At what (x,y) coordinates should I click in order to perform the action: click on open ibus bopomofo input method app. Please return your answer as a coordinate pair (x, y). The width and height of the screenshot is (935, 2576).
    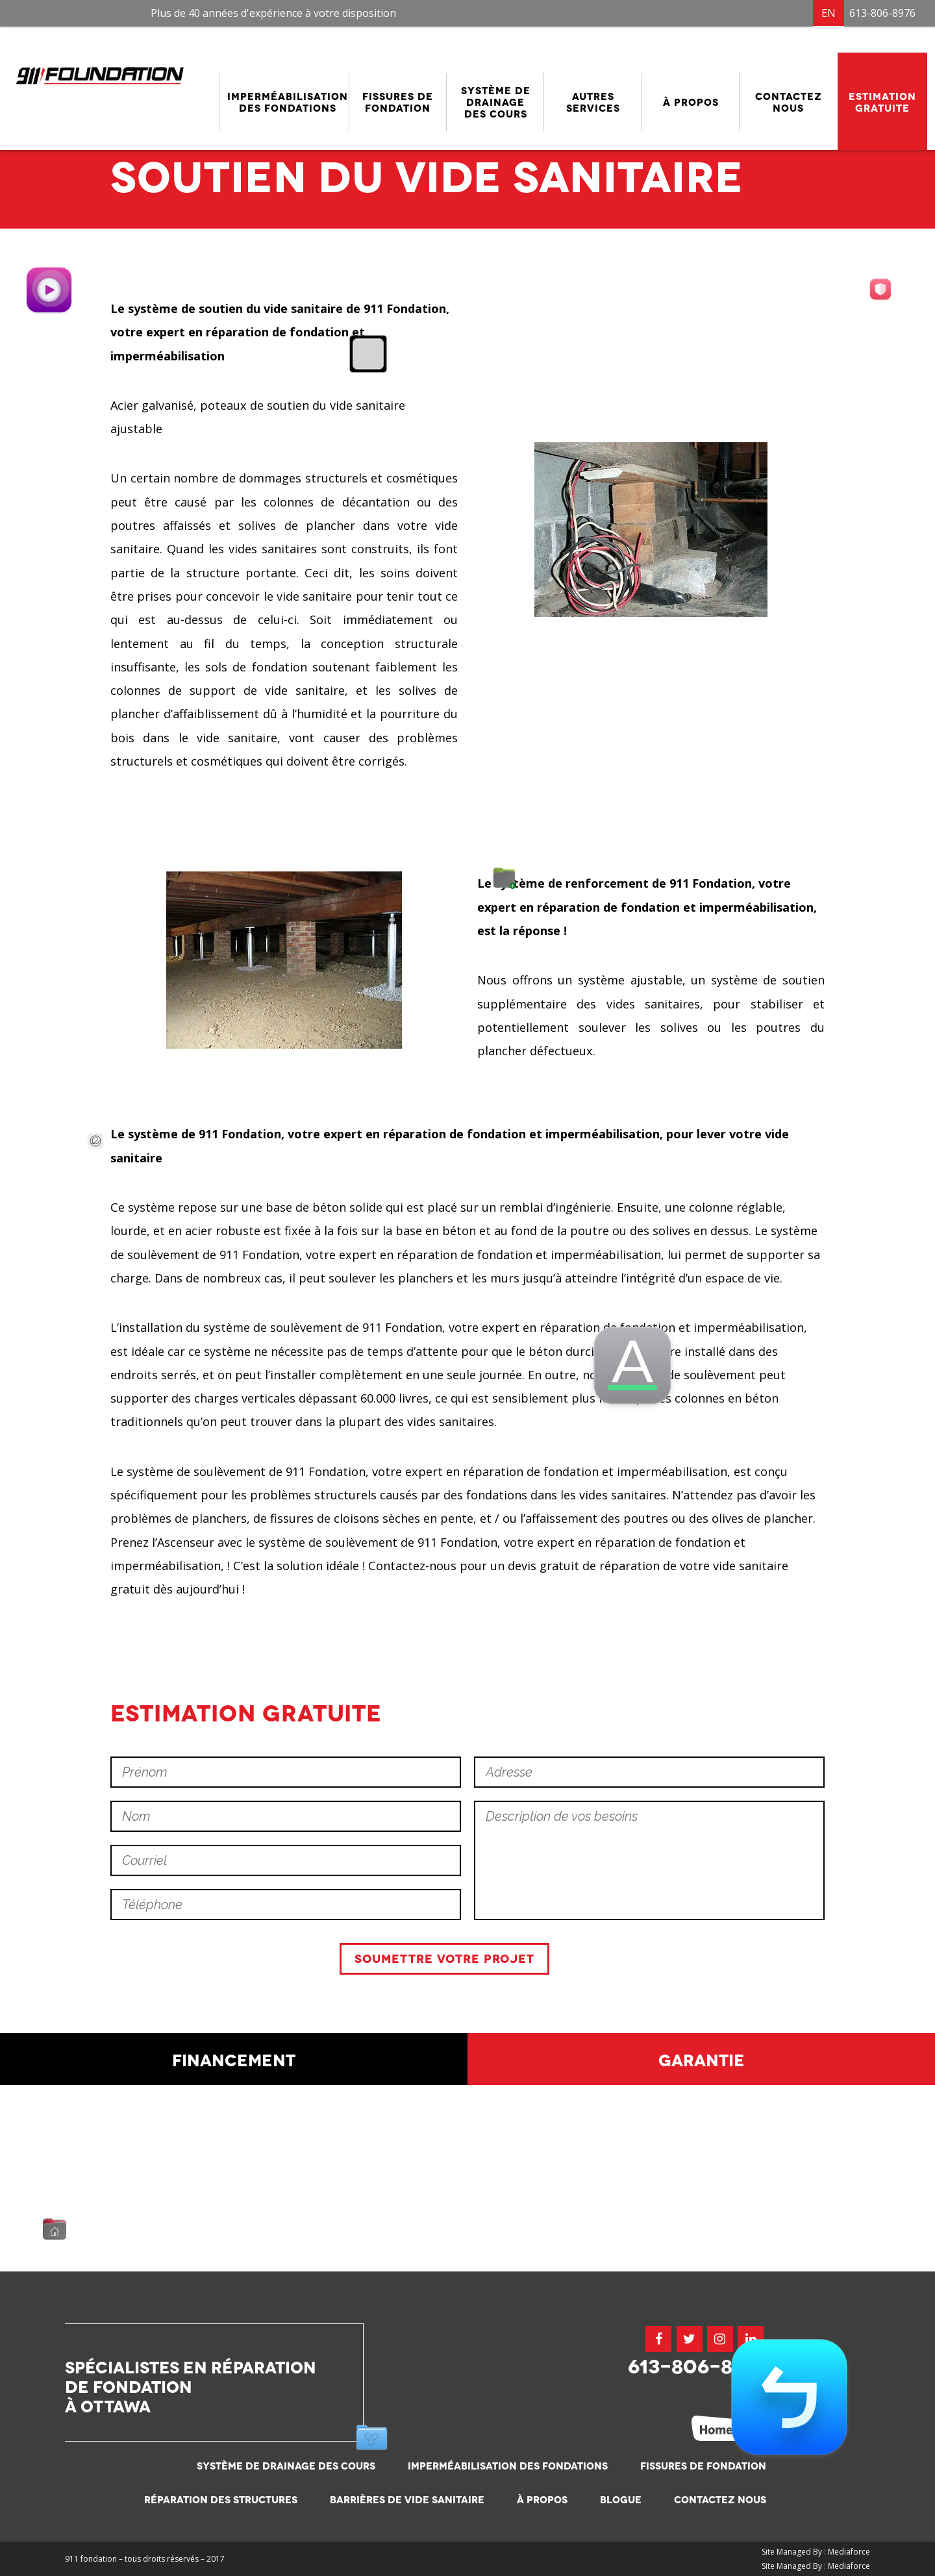
    Looking at the image, I should click on (789, 2397).